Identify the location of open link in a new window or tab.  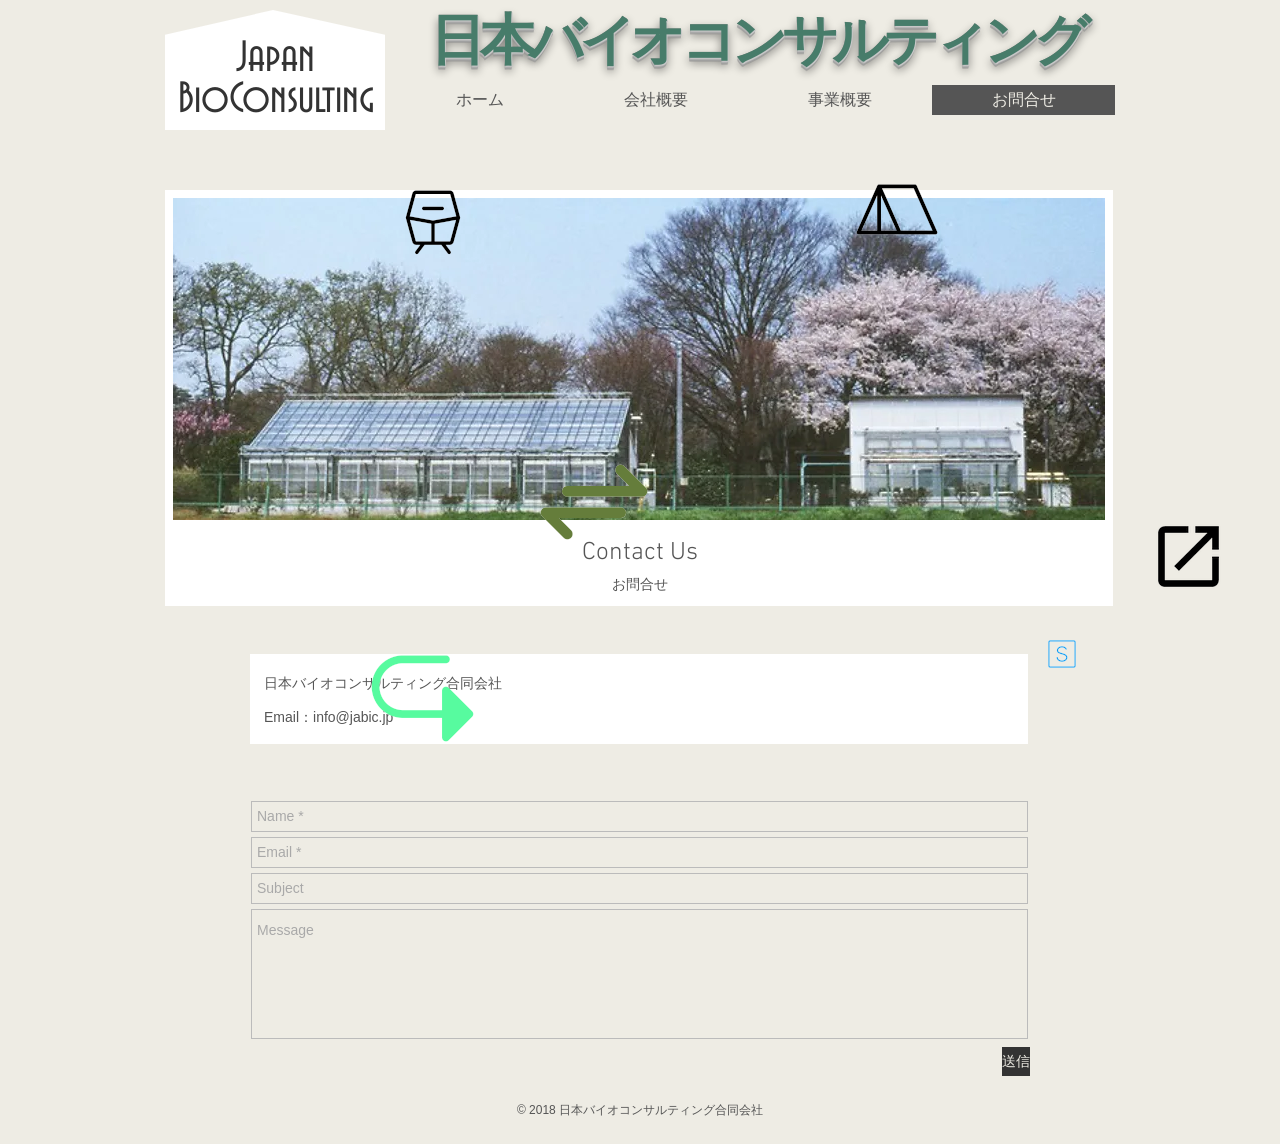
(1188, 556).